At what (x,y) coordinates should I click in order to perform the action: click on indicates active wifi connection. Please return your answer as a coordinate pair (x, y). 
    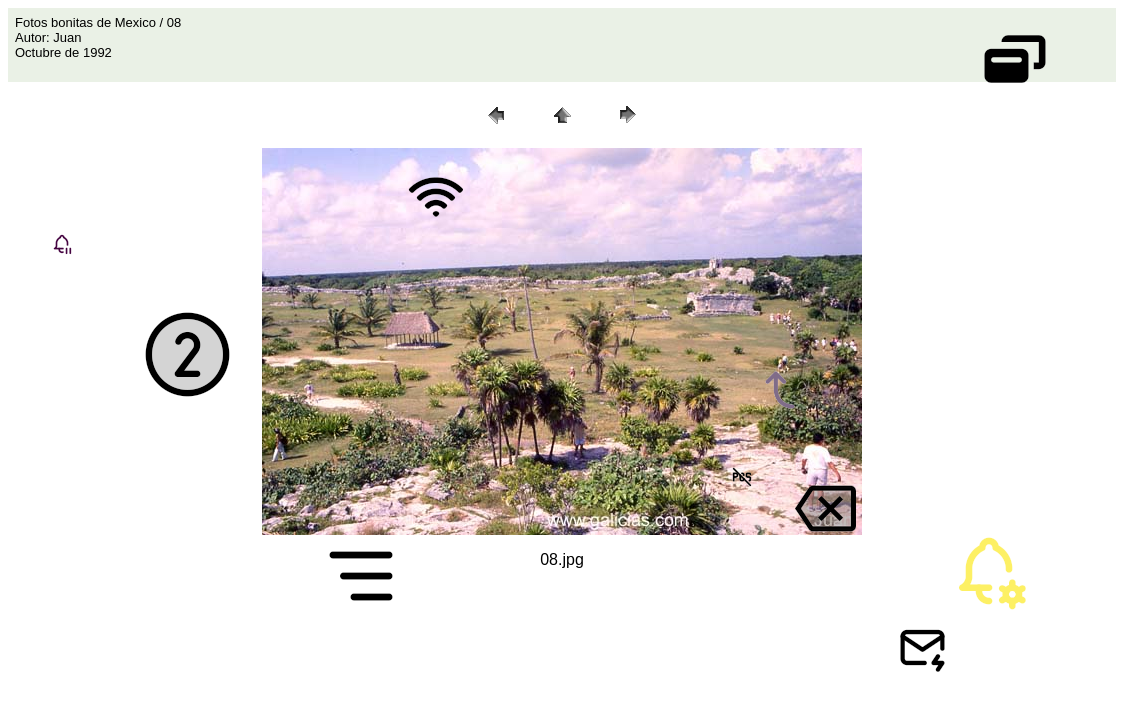
    Looking at the image, I should click on (436, 198).